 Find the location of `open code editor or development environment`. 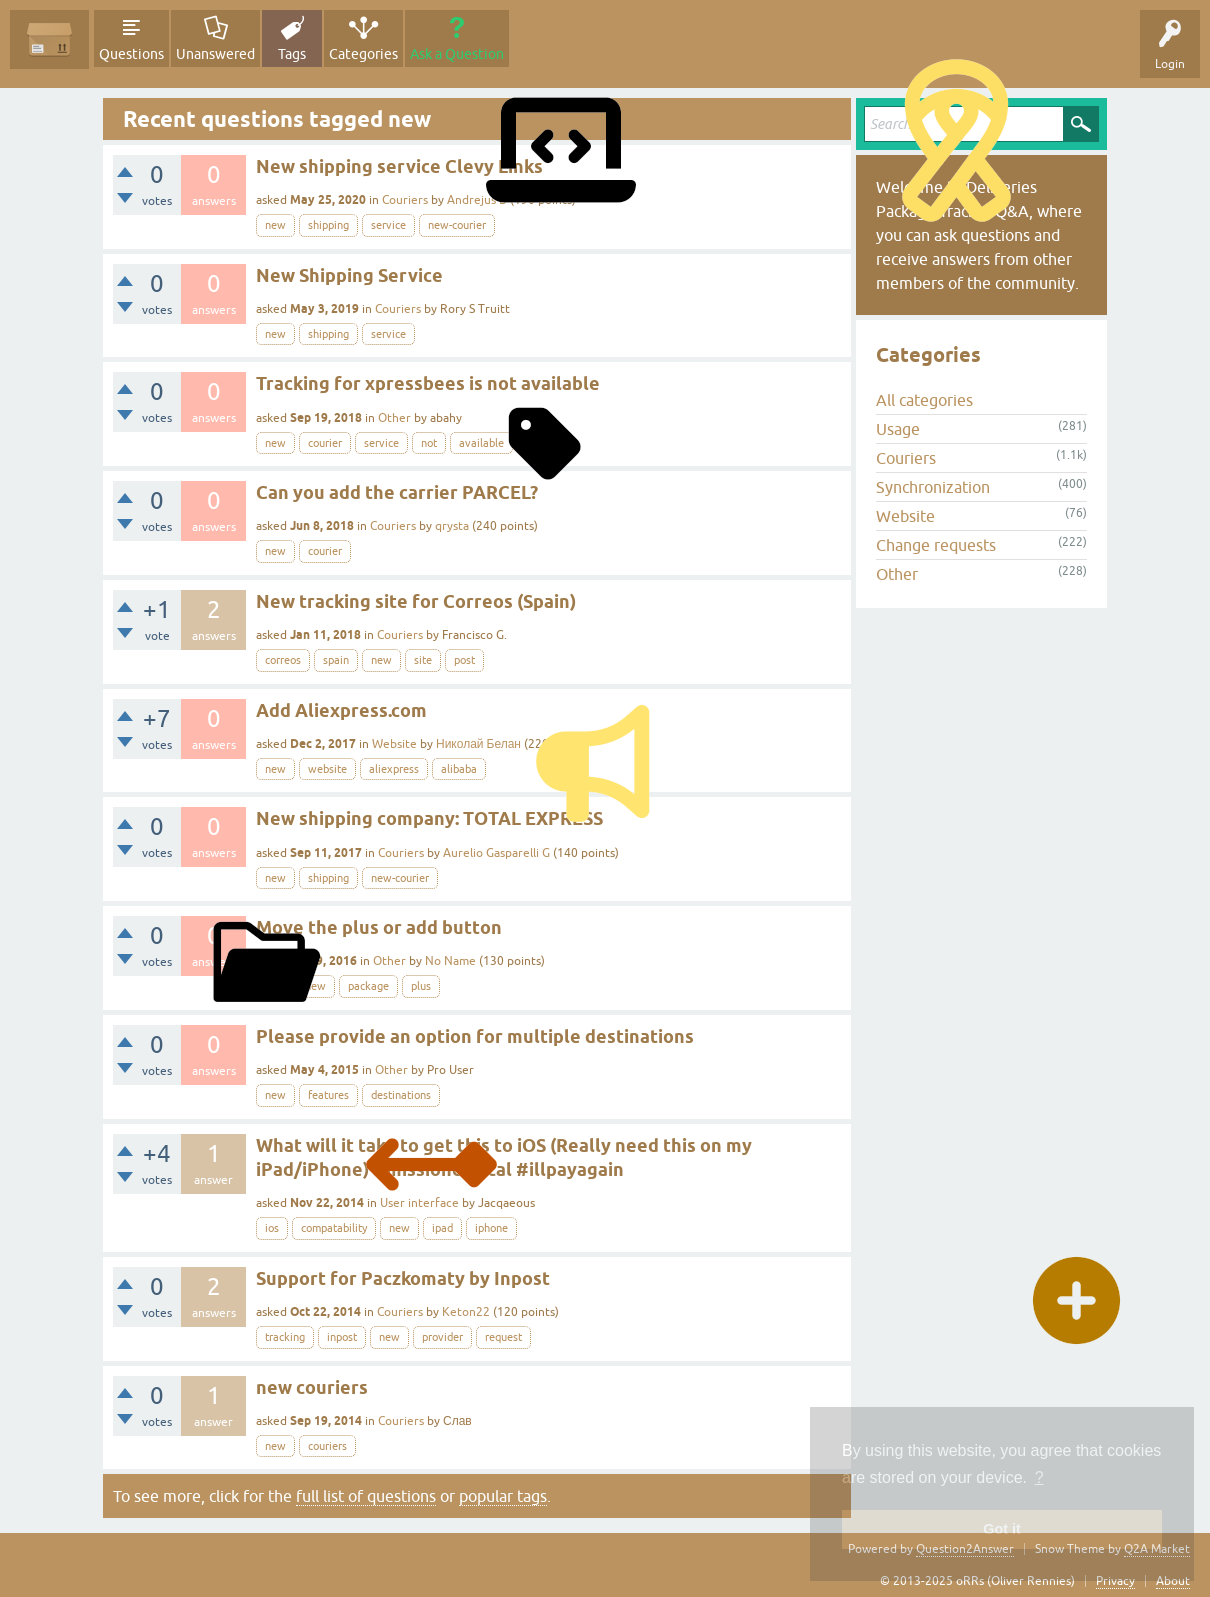

open code editor or development environment is located at coordinates (561, 150).